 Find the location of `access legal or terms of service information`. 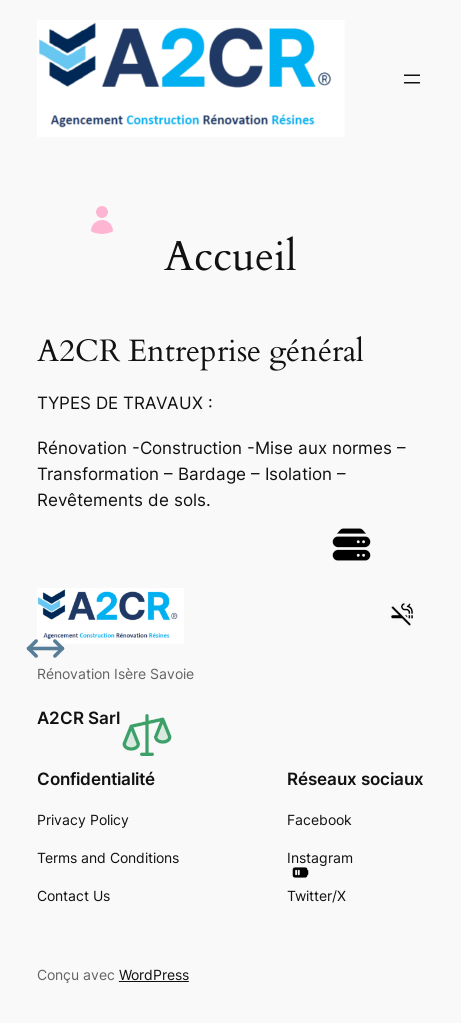

access legal or terms of service information is located at coordinates (147, 735).